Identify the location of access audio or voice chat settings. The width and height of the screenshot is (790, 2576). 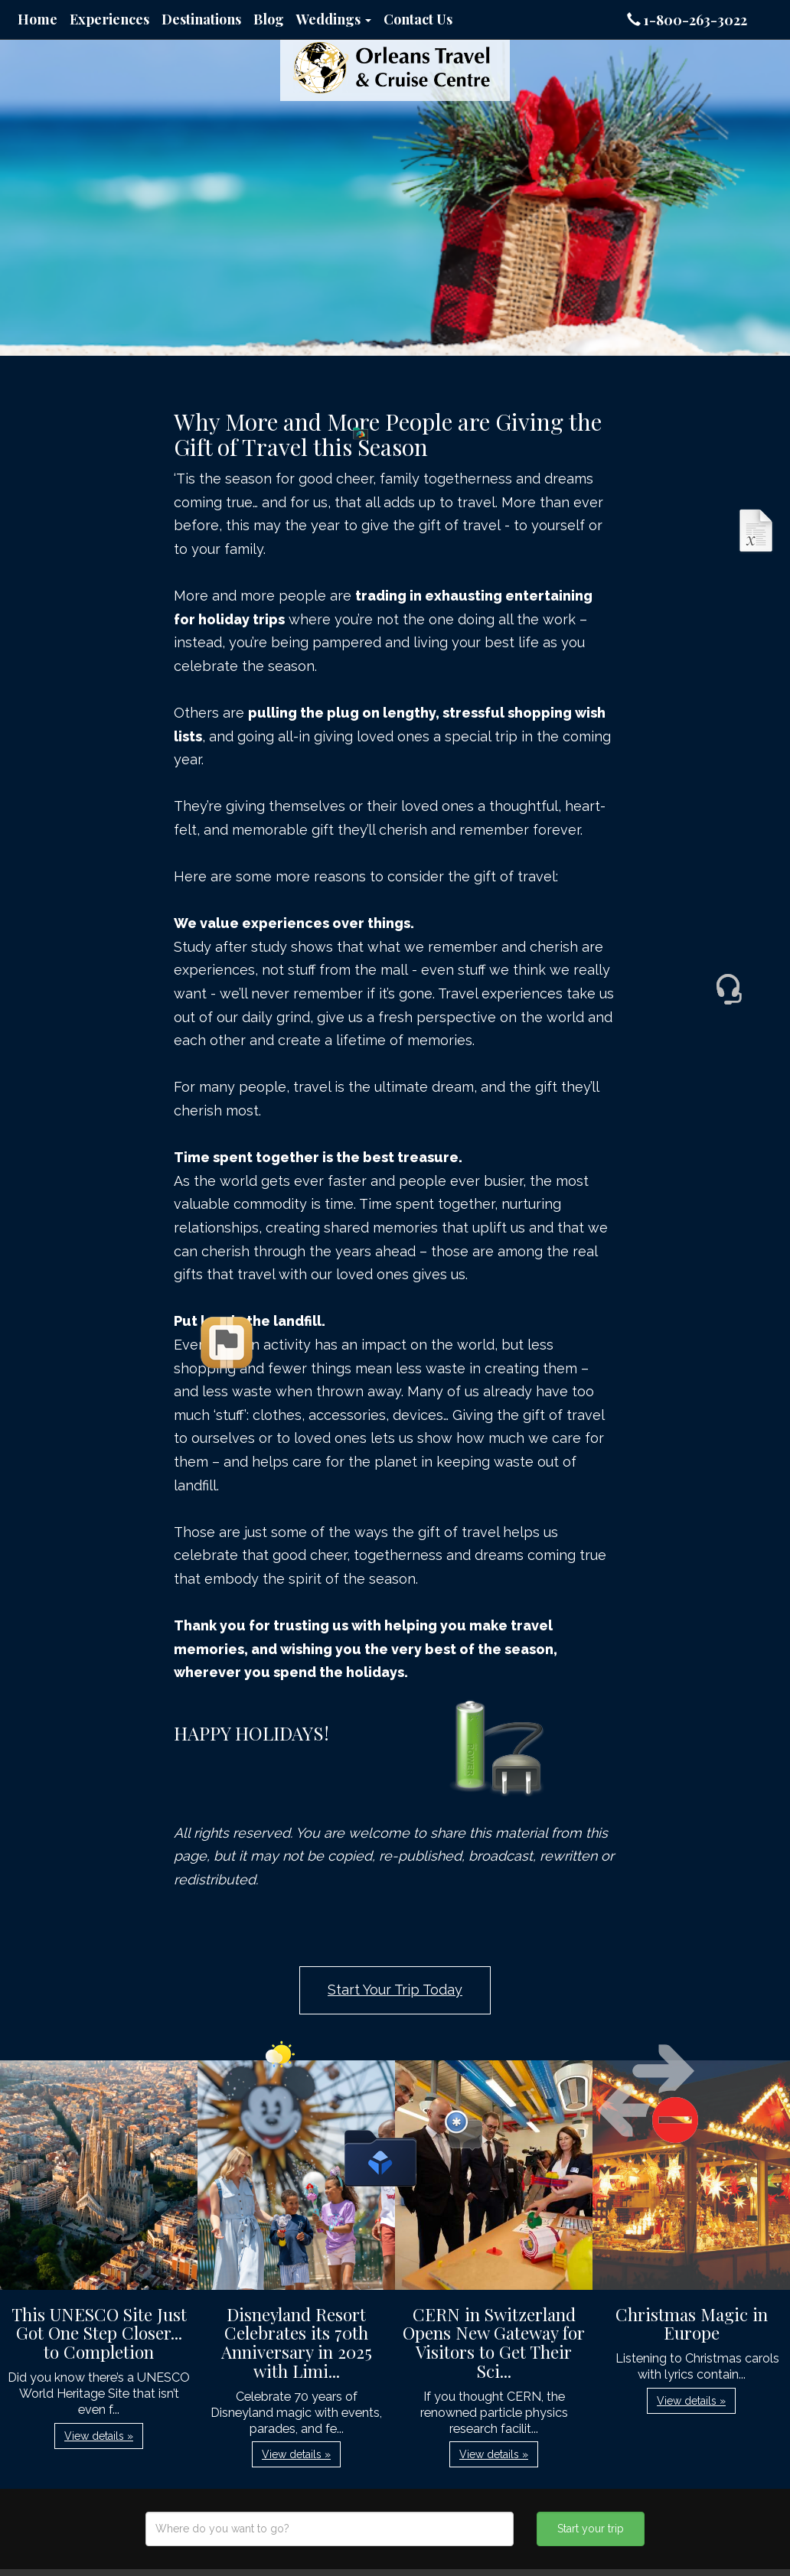
(728, 989).